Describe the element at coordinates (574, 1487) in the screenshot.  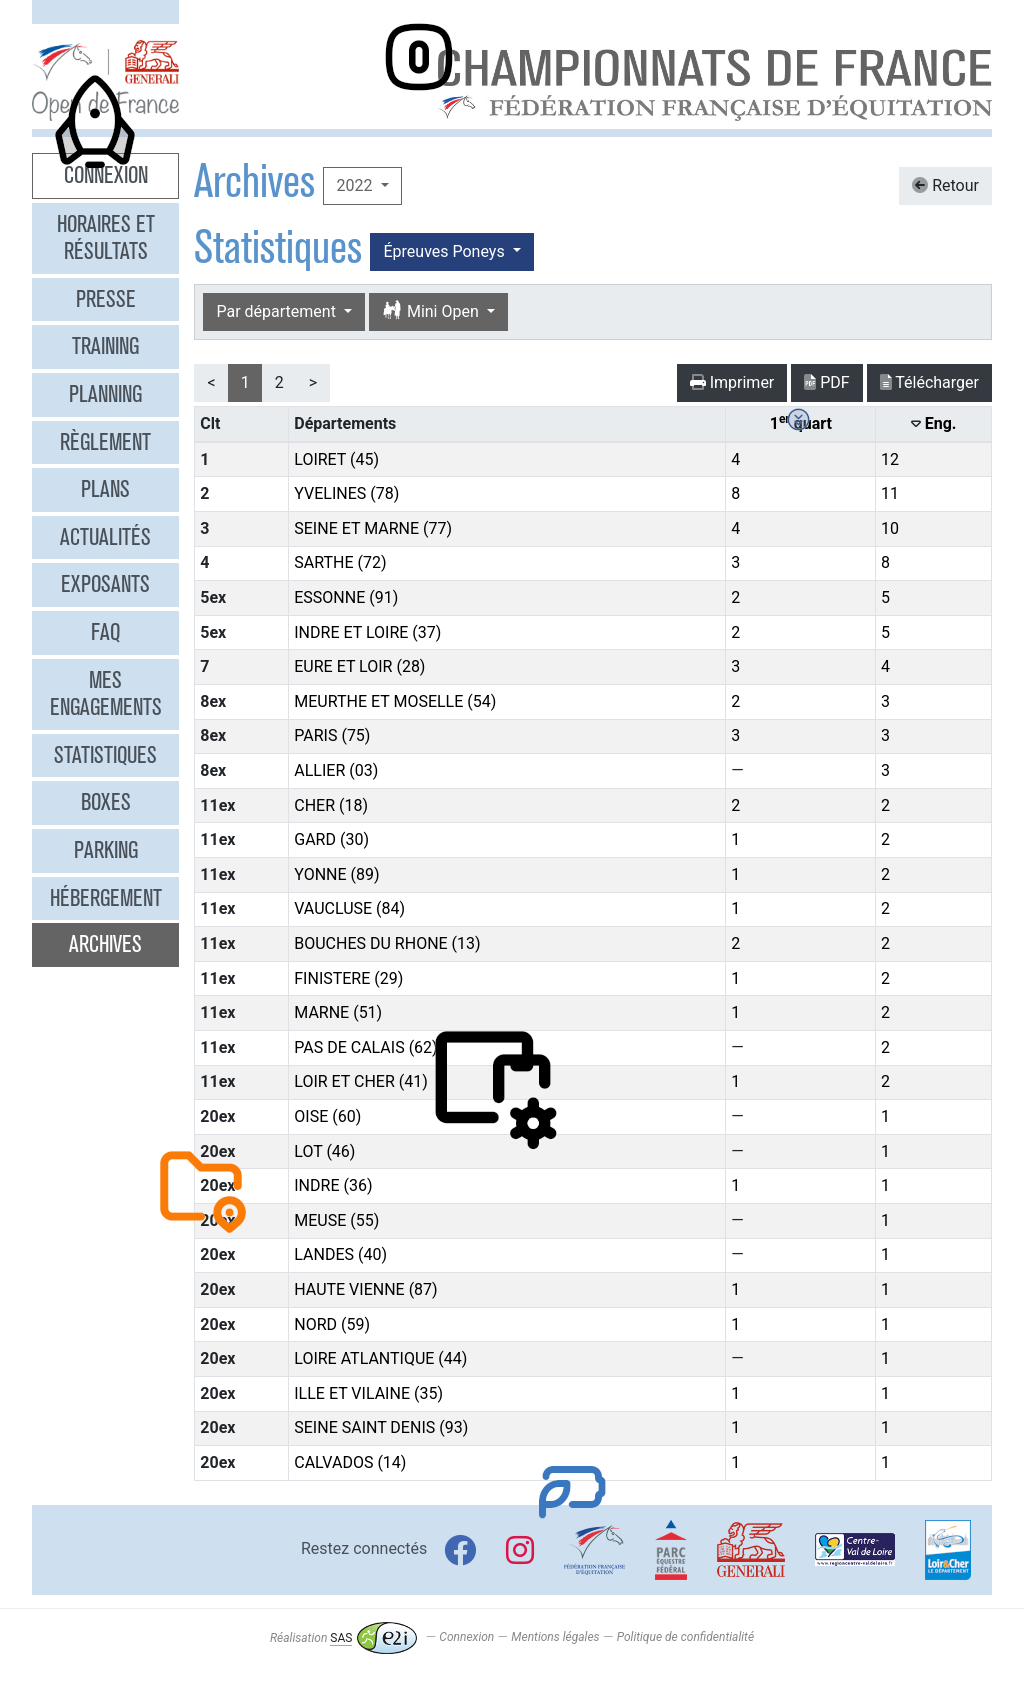
I see `enable battery saver or eco mode` at that location.